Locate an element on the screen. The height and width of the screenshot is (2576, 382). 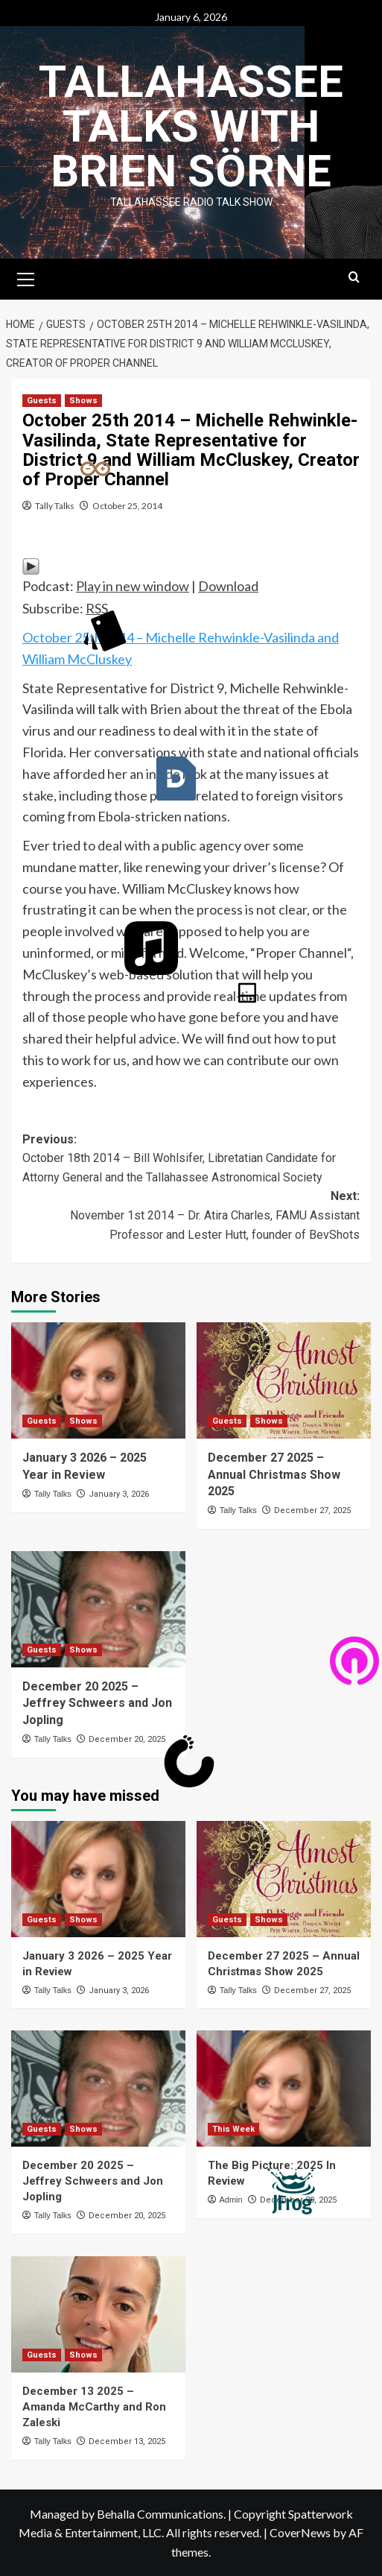
navigate to JFrog DevOps platform is located at coordinates (291, 2191).